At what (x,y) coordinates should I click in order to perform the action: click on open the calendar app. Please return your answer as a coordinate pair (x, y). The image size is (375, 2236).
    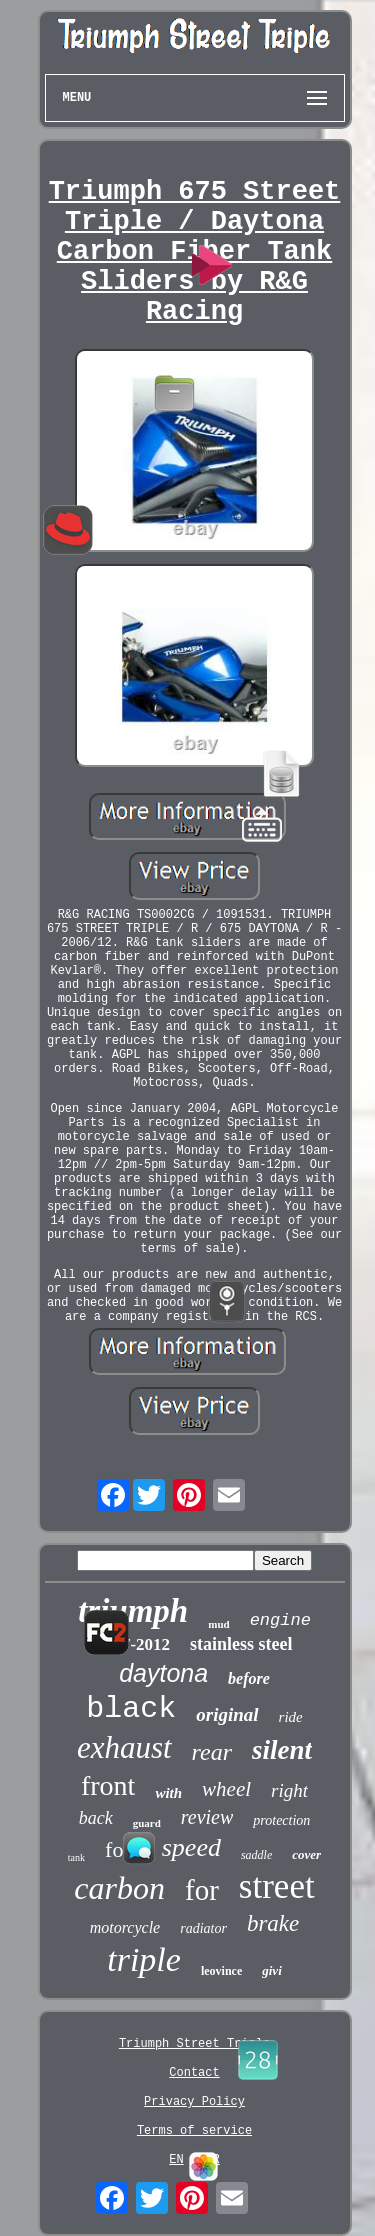
    Looking at the image, I should click on (258, 2060).